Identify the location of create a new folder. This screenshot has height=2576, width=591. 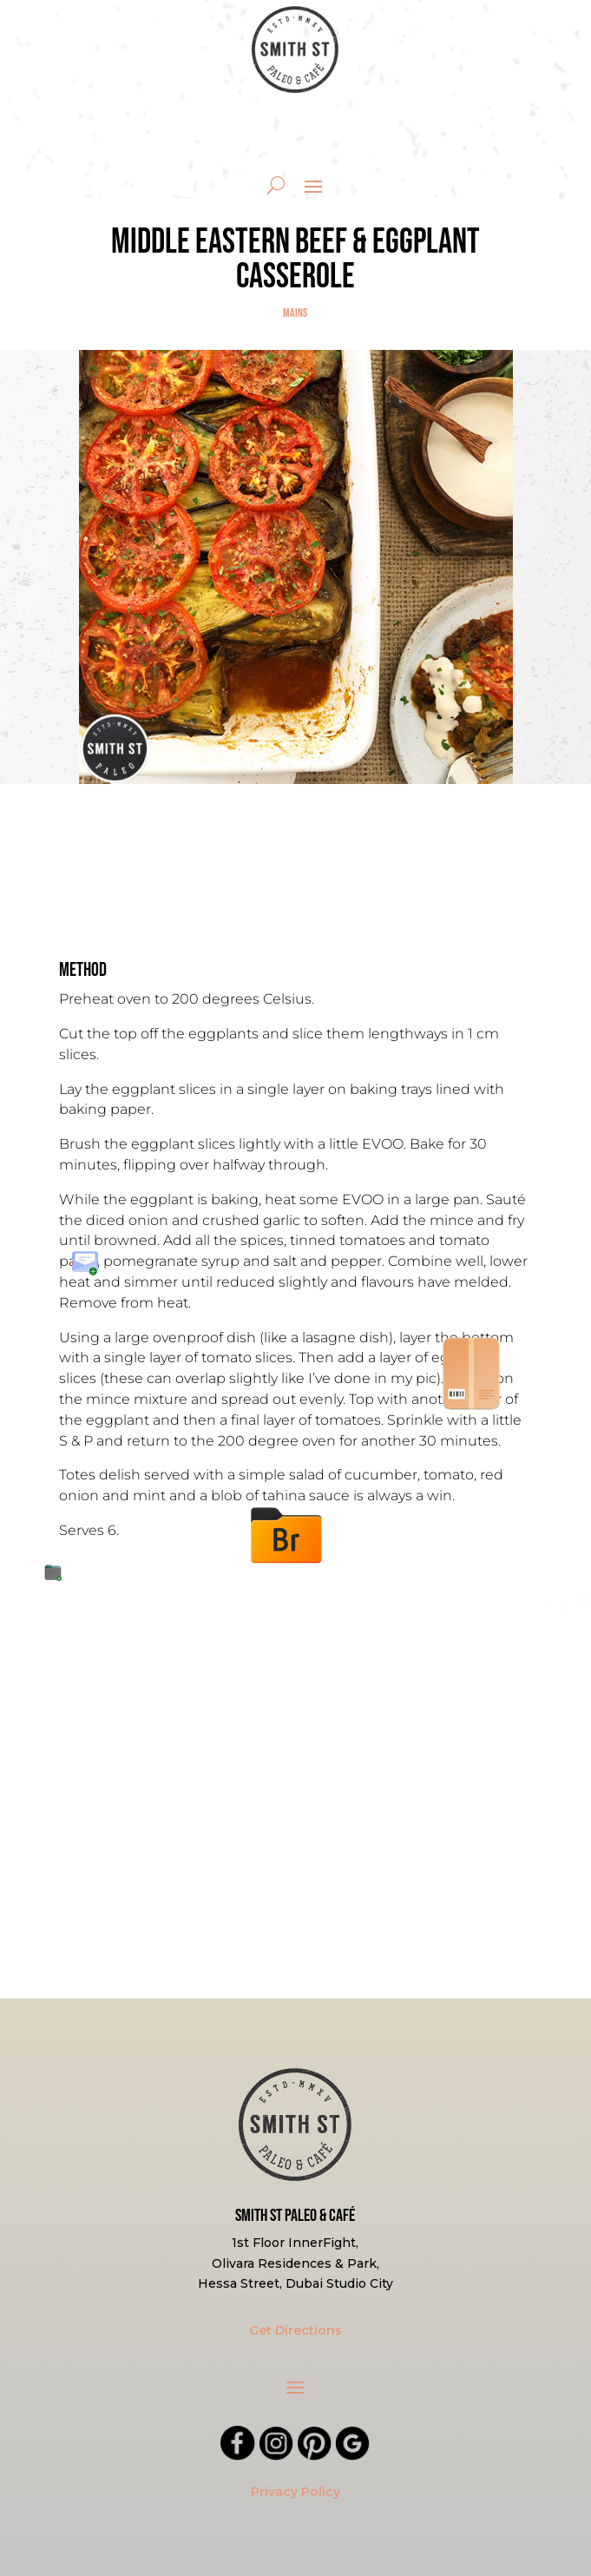
(53, 1572).